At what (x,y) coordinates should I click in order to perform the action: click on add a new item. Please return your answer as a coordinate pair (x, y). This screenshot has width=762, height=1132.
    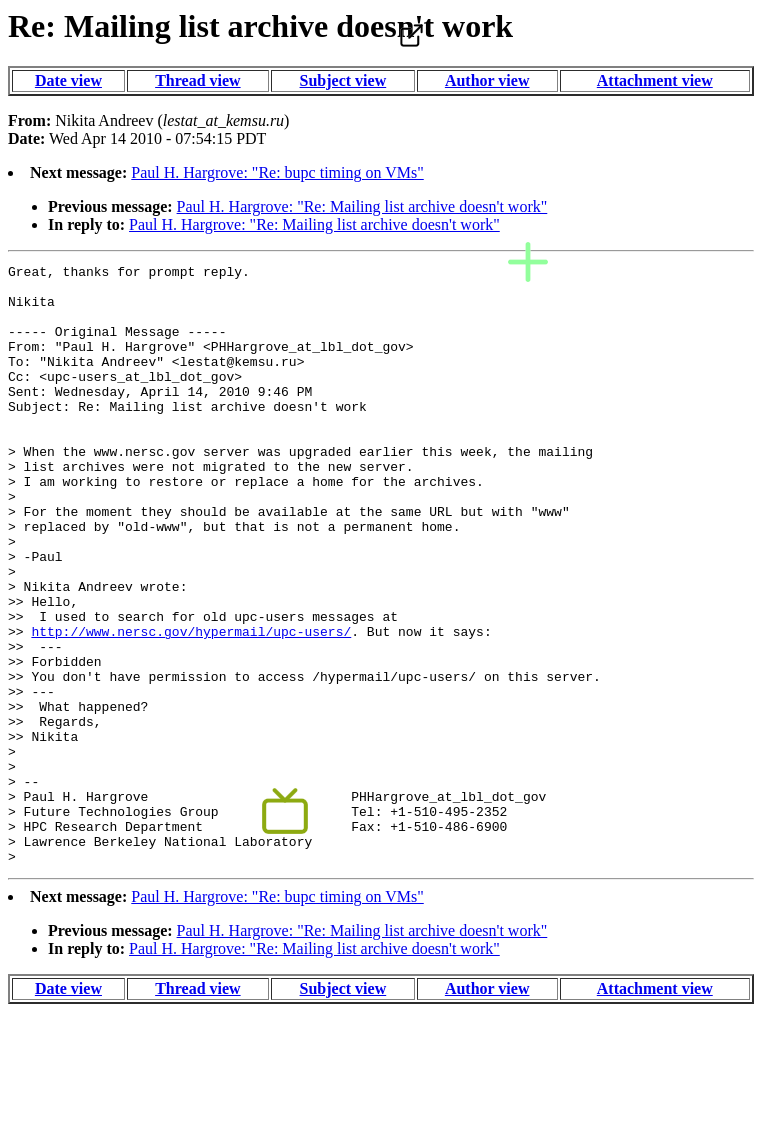
    Looking at the image, I should click on (528, 262).